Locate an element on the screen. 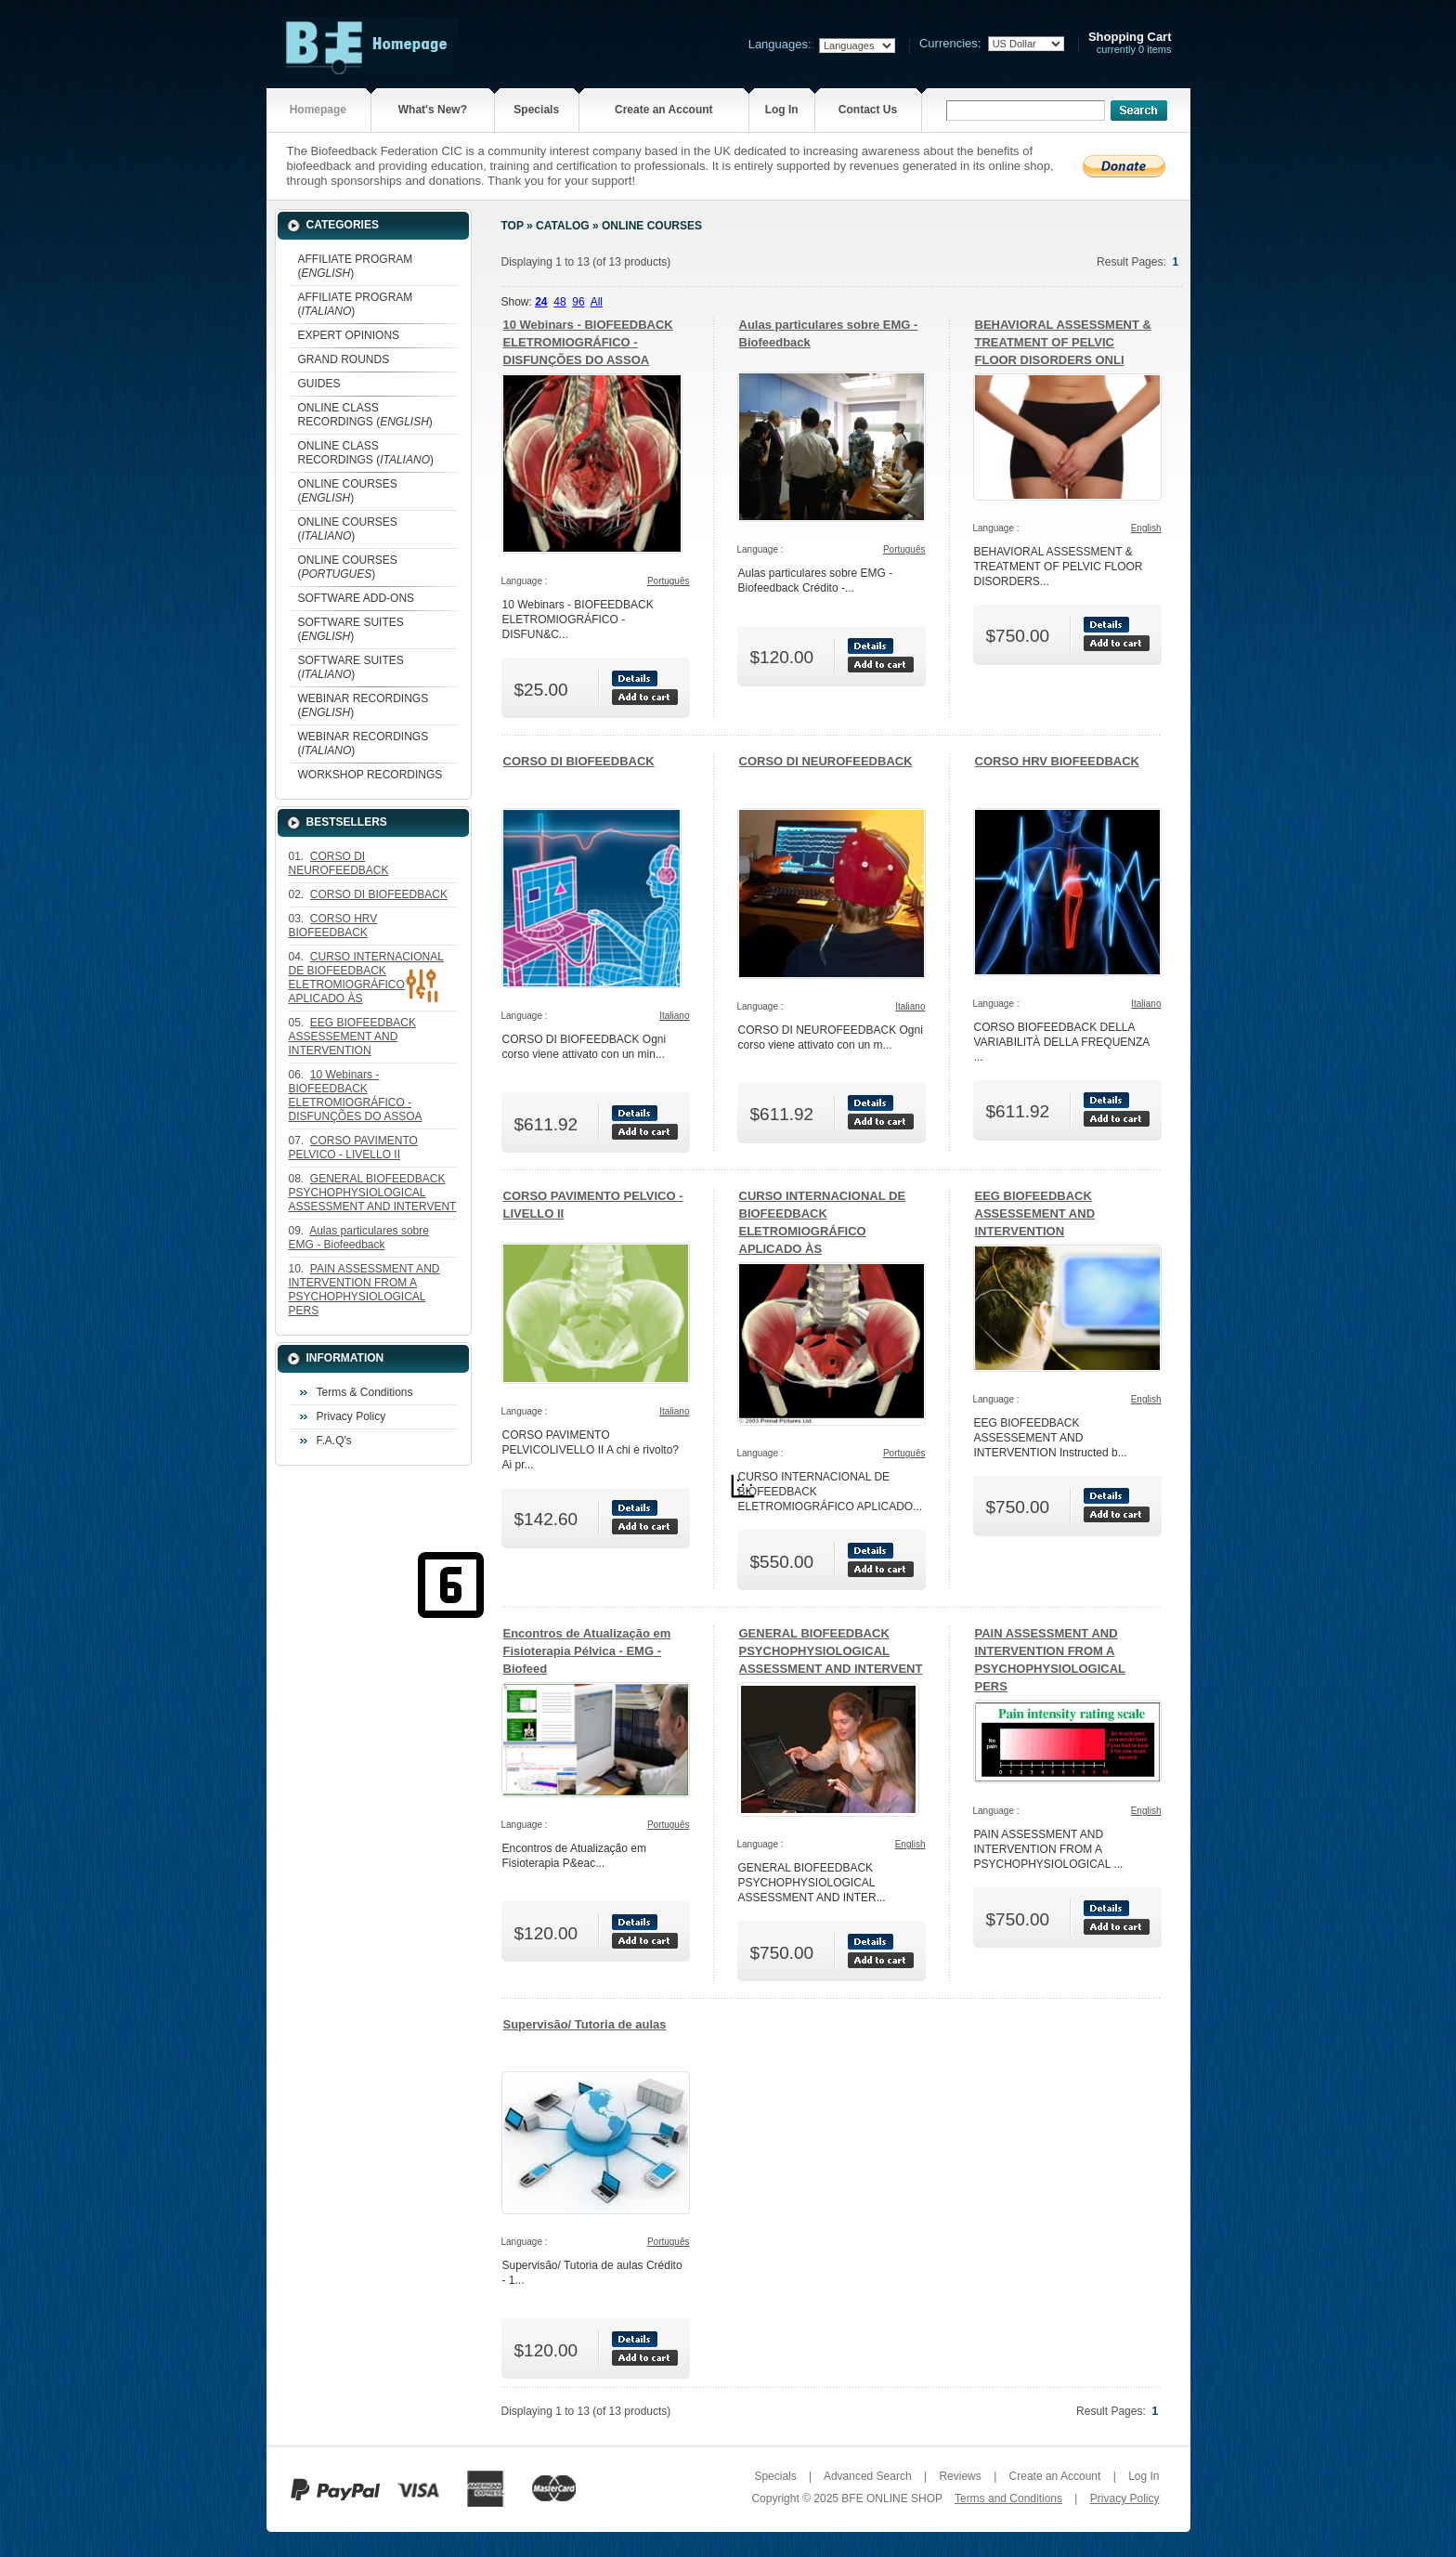 This screenshot has width=1456, height=2557. view scatter plot data is located at coordinates (743, 1486).